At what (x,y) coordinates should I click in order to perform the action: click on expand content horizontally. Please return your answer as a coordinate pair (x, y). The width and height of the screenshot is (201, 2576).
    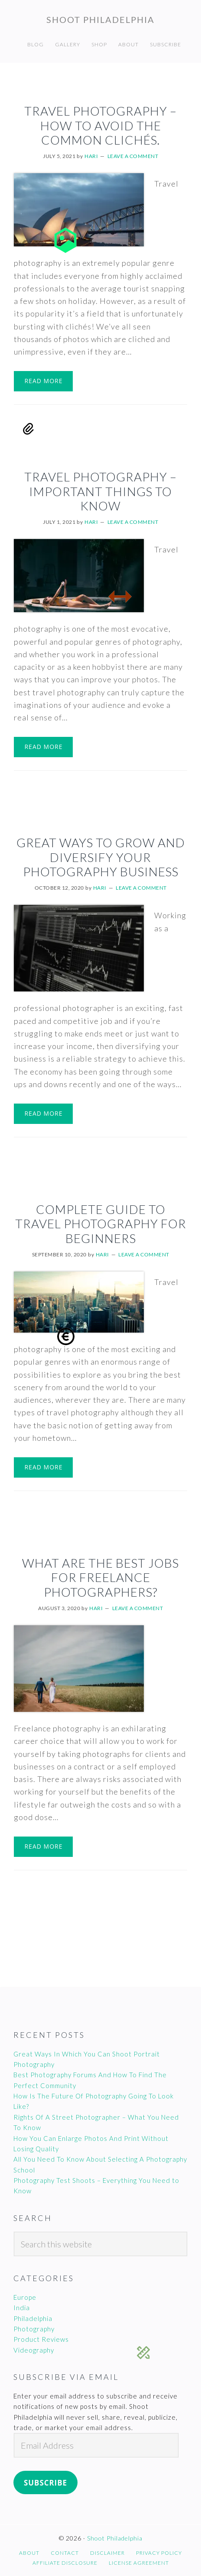
    Looking at the image, I should click on (120, 597).